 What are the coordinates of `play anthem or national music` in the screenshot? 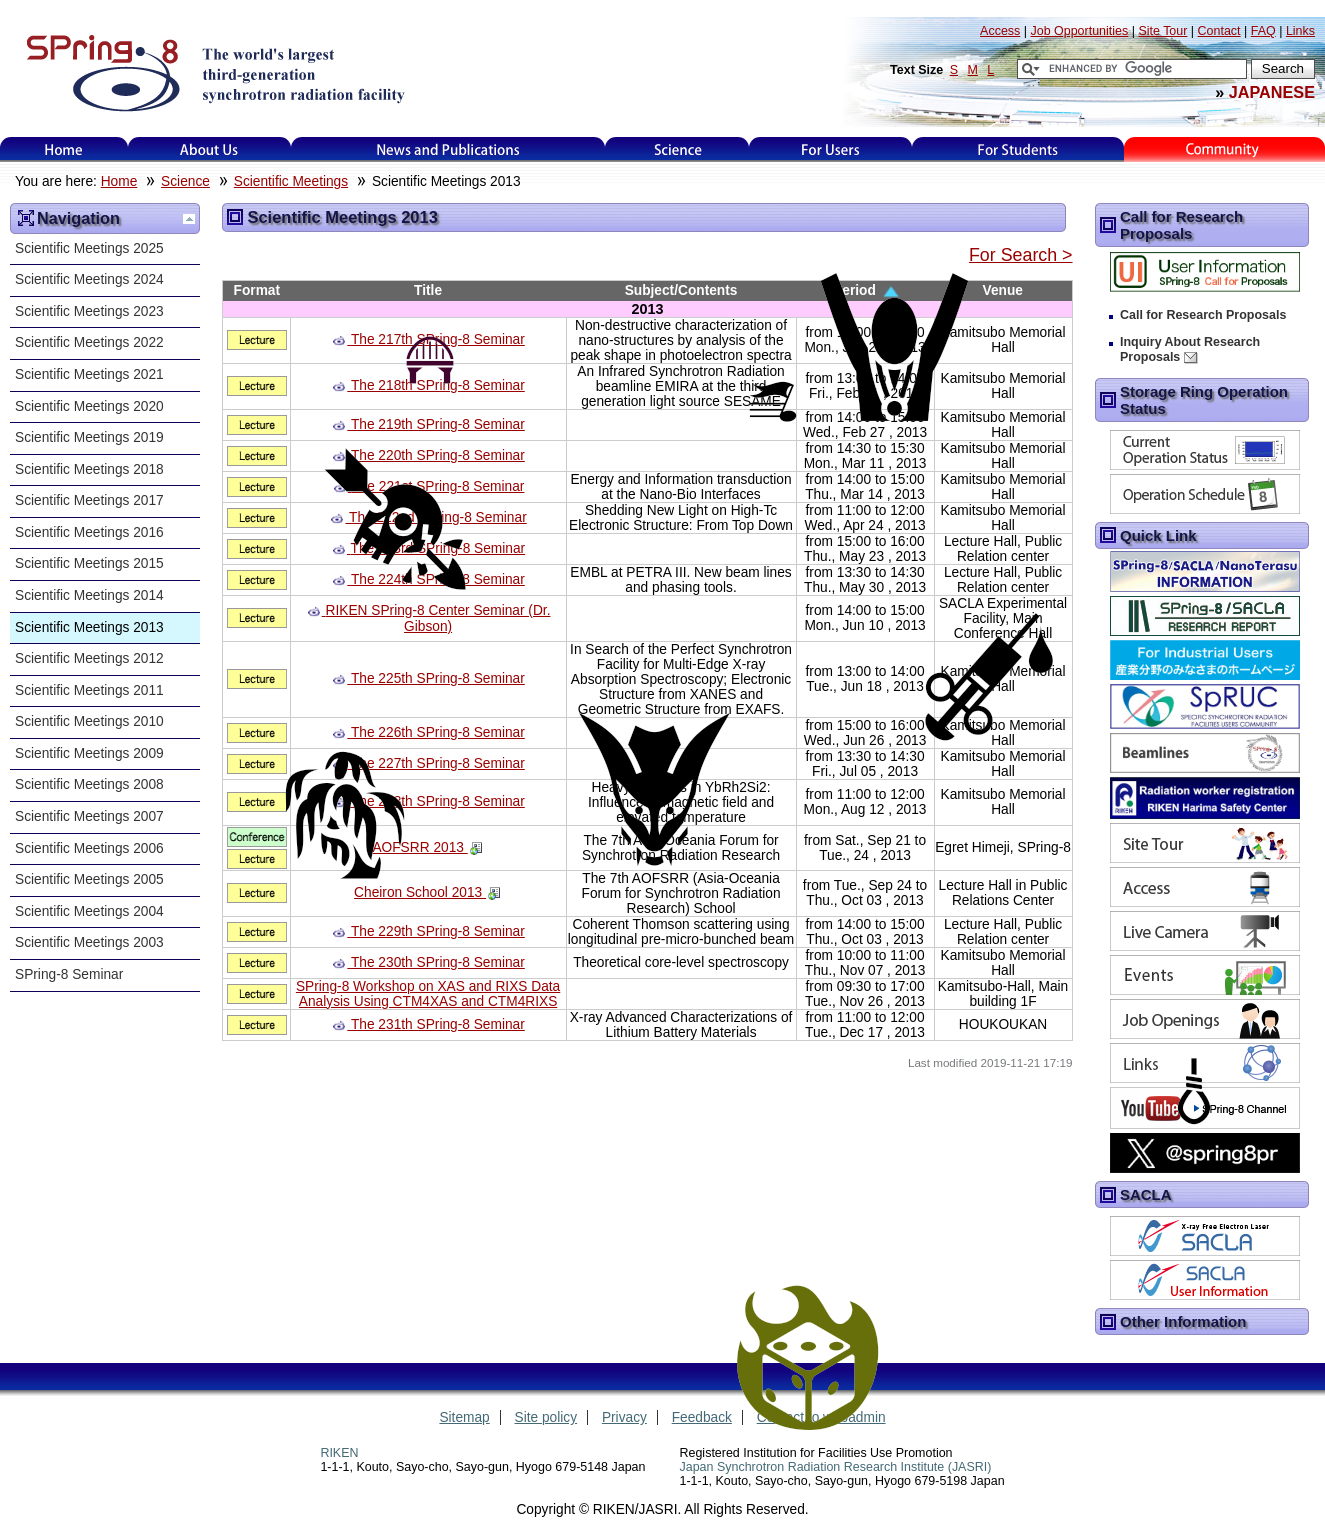 It's located at (773, 402).